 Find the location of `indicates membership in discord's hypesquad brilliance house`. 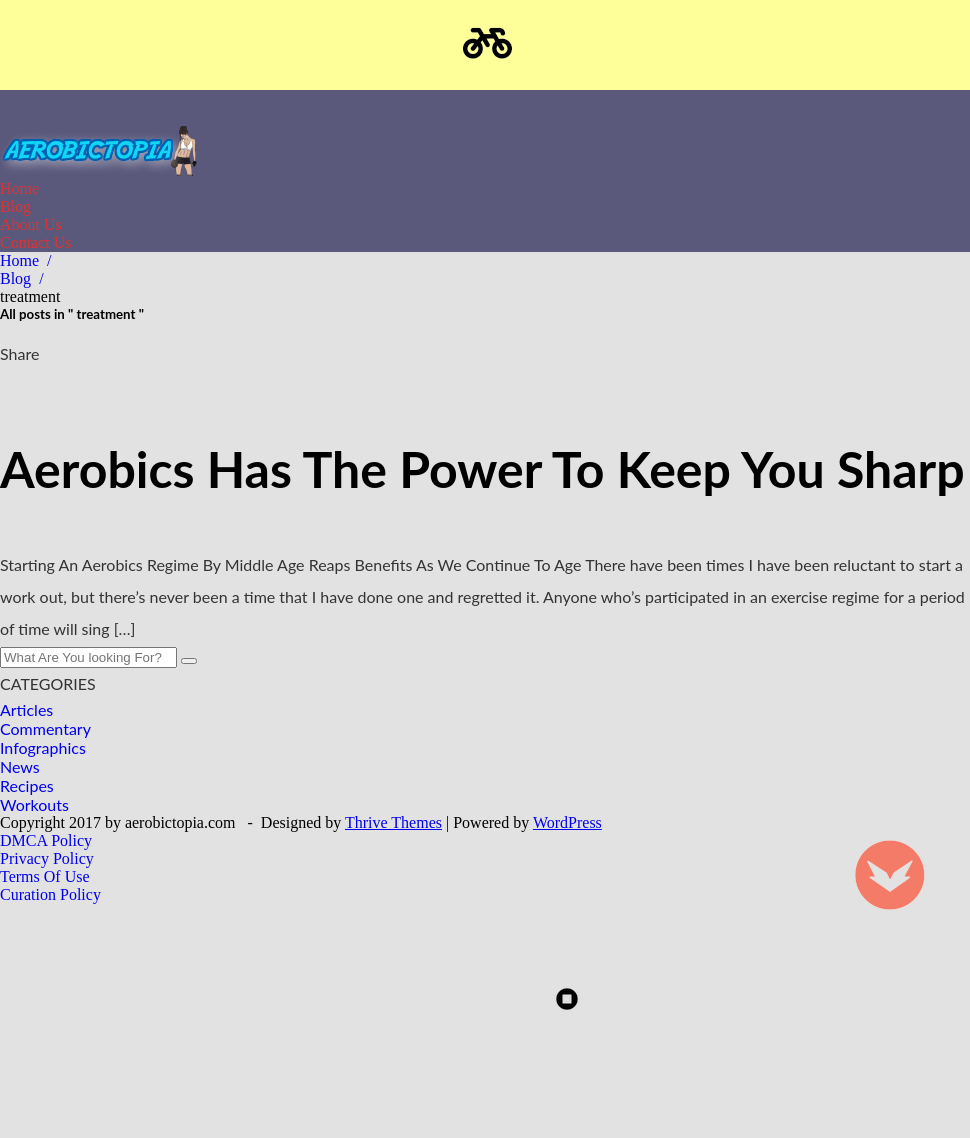

indicates membership in discord's hypesquad brilliance house is located at coordinates (890, 875).